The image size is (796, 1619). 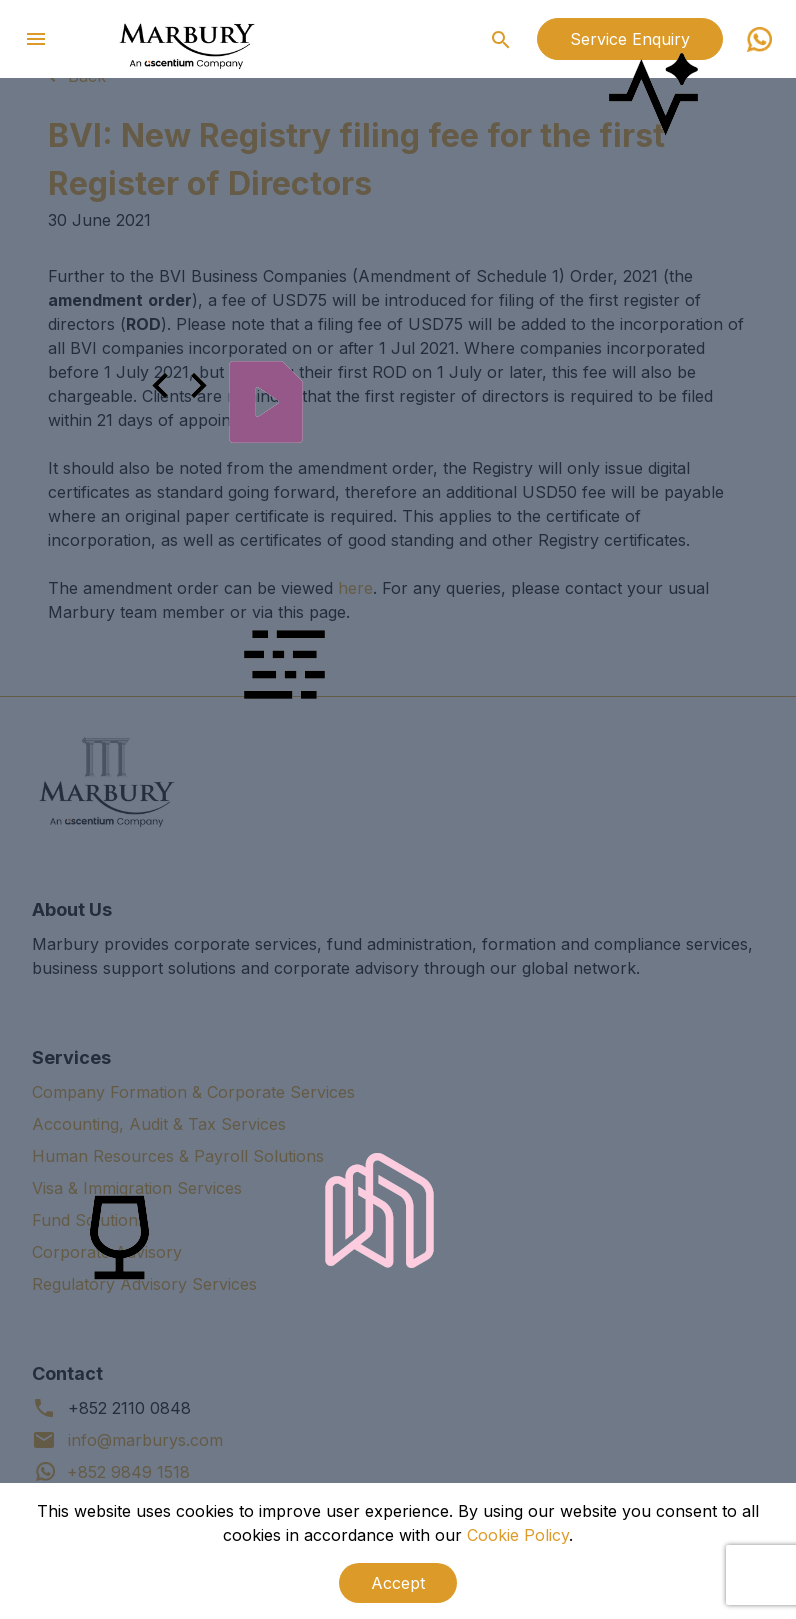 I want to click on view or edit source code, so click(x=179, y=385).